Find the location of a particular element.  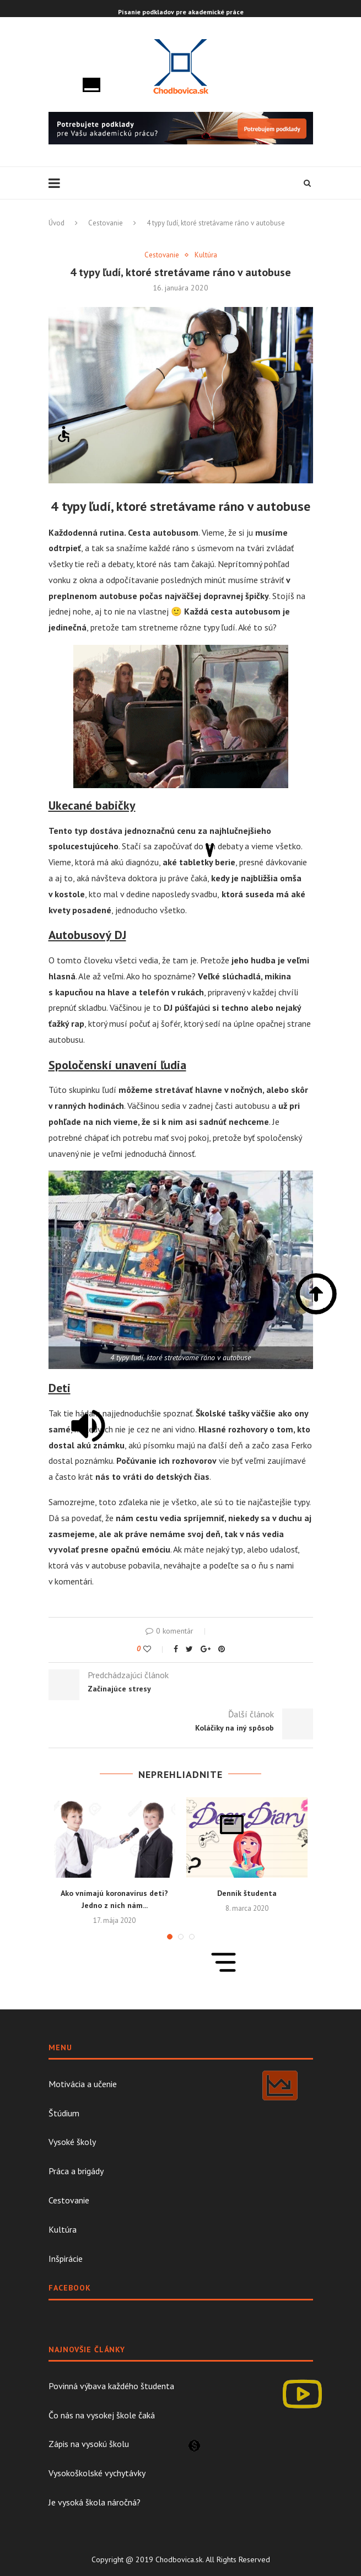

view declining trend or performance data is located at coordinates (280, 2085).